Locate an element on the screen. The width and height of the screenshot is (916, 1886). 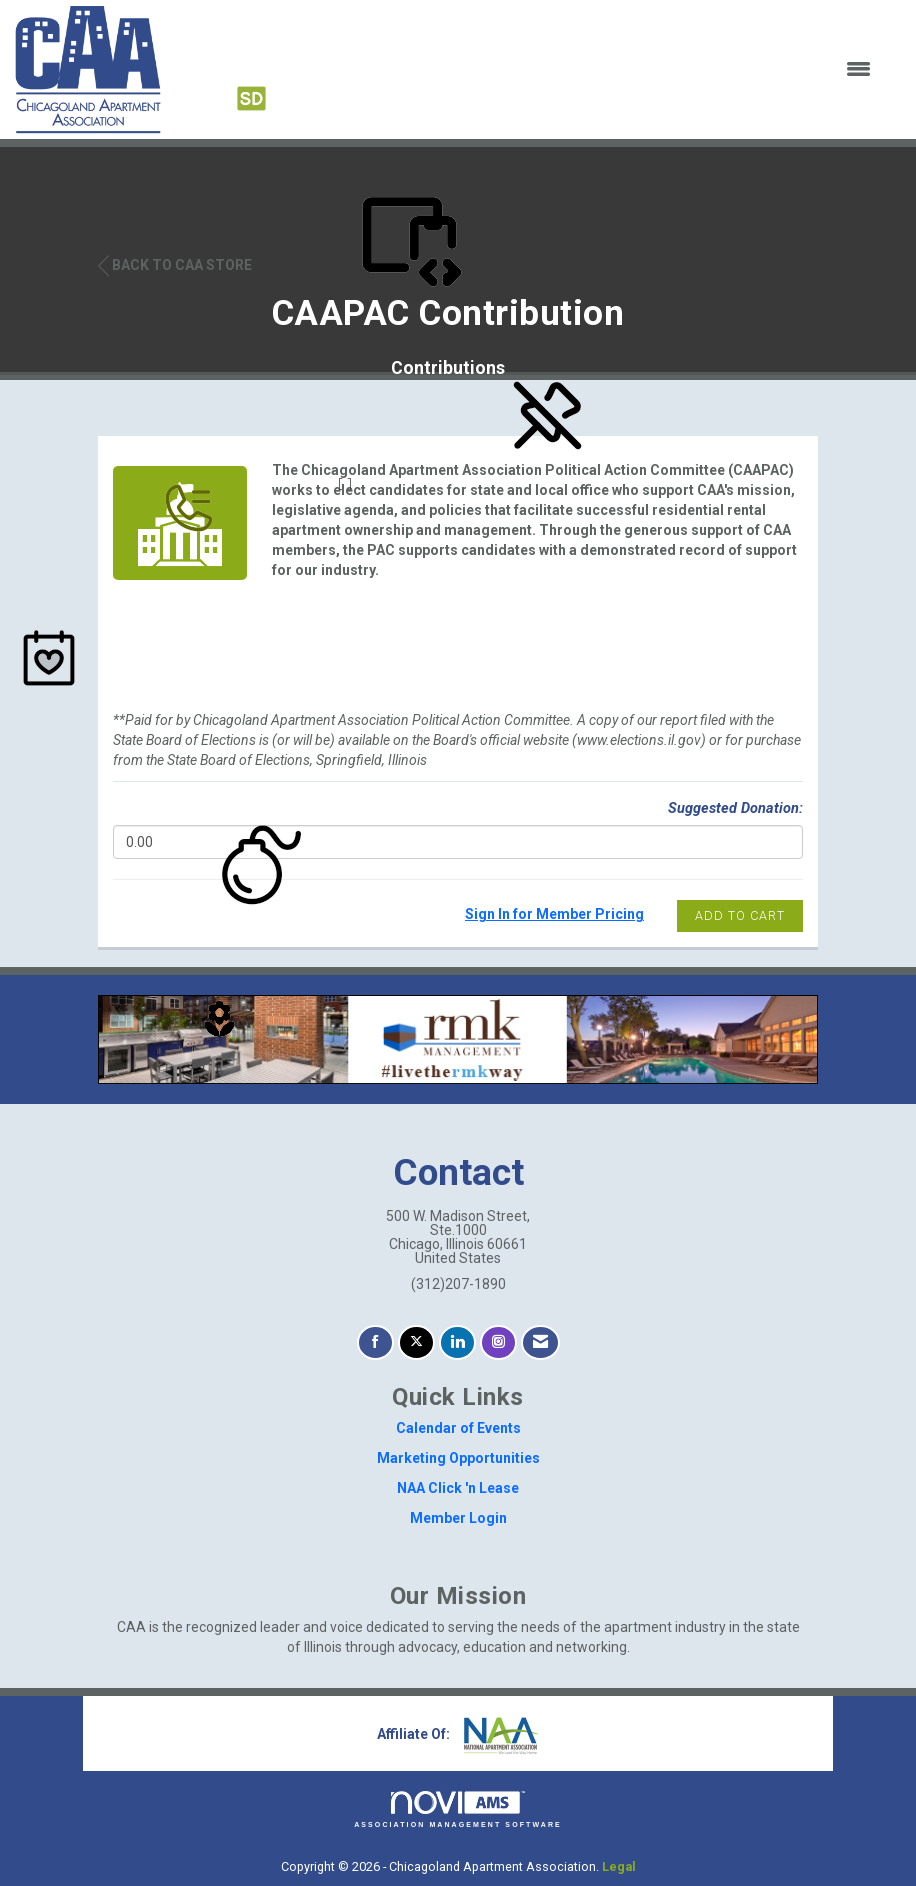
find nearby florists or flower shops is located at coordinates (219, 1019).